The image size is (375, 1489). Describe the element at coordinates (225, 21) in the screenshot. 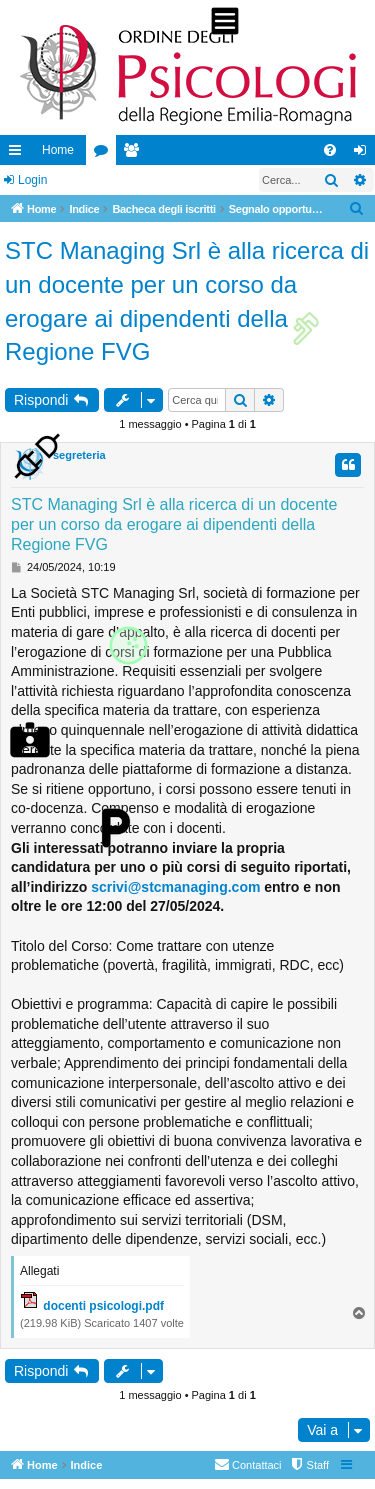

I see `view list of items` at that location.